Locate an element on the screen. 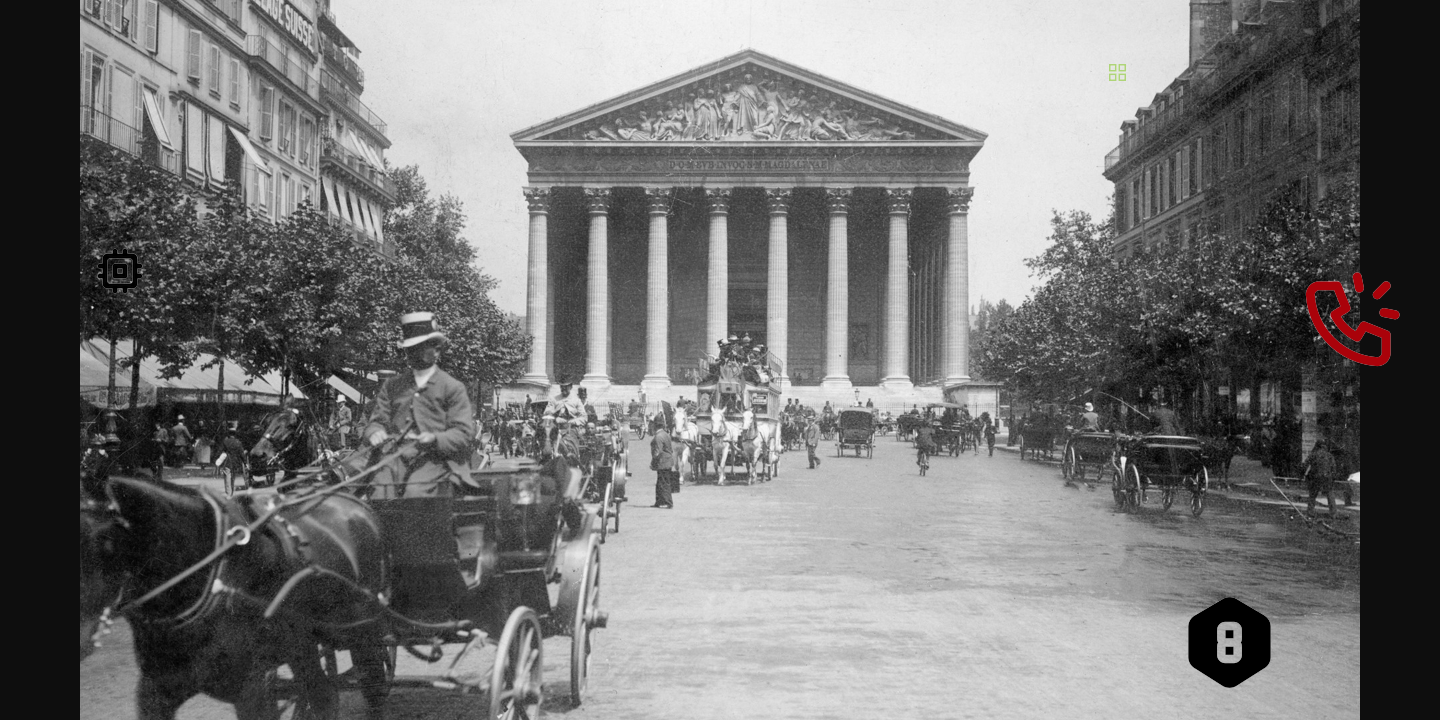 The width and height of the screenshot is (1440, 720). switch to grid view is located at coordinates (1117, 72).